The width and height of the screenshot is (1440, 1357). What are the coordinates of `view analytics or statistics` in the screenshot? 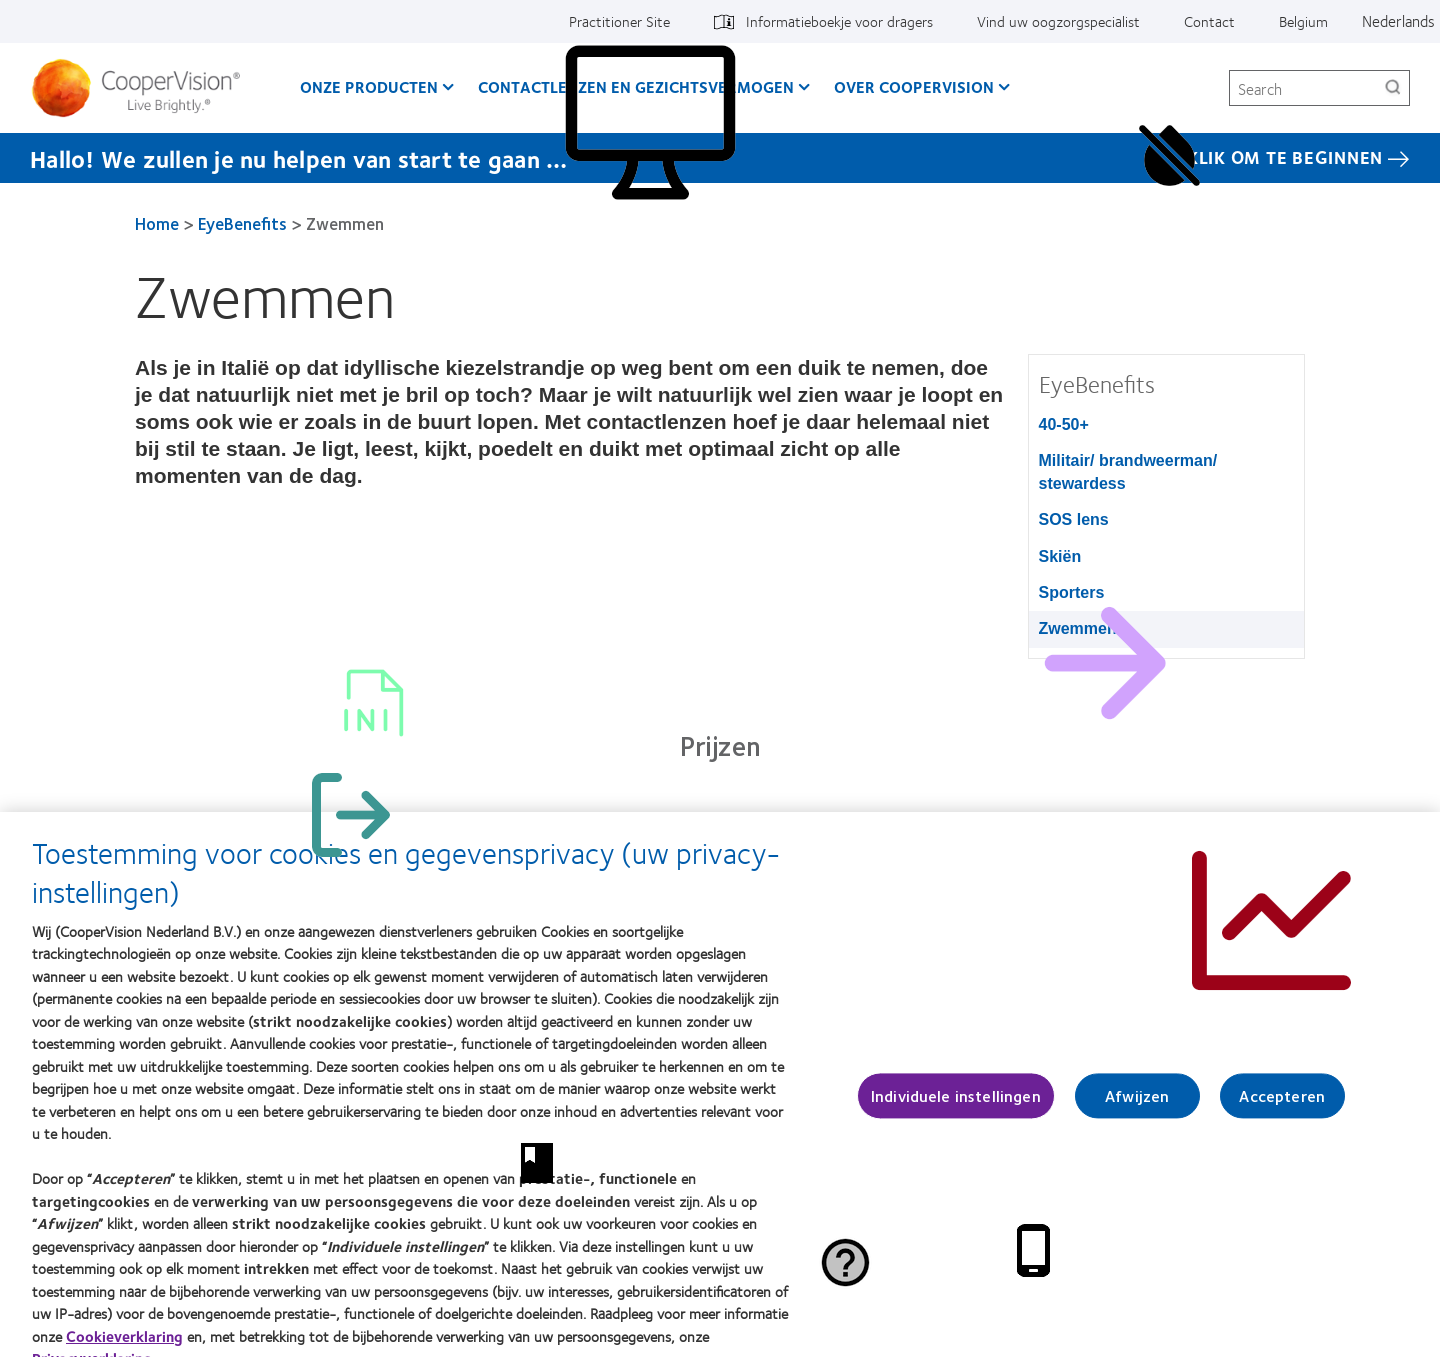 It's located at (1271, 920).